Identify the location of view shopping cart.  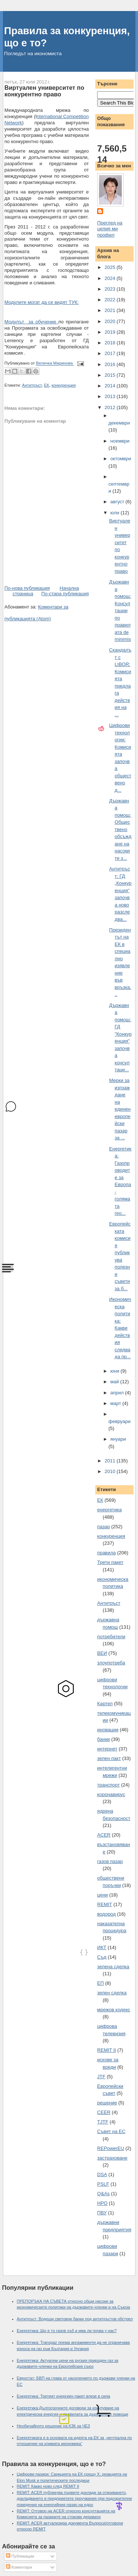
(103, 2410).